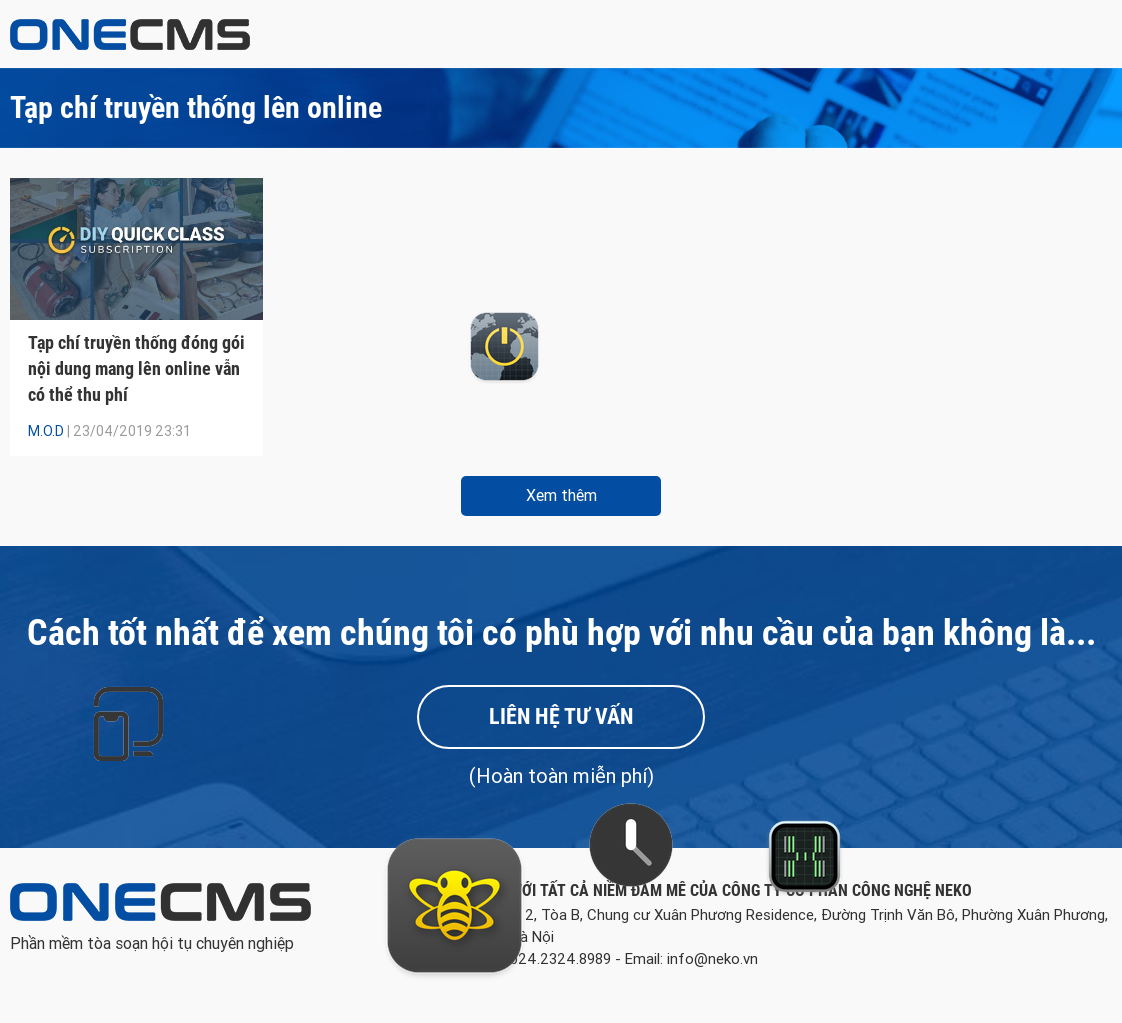  Describe the element at coordinates (454, 905) in the screenshot. I see `open freeplane mind mapping application` at that location.